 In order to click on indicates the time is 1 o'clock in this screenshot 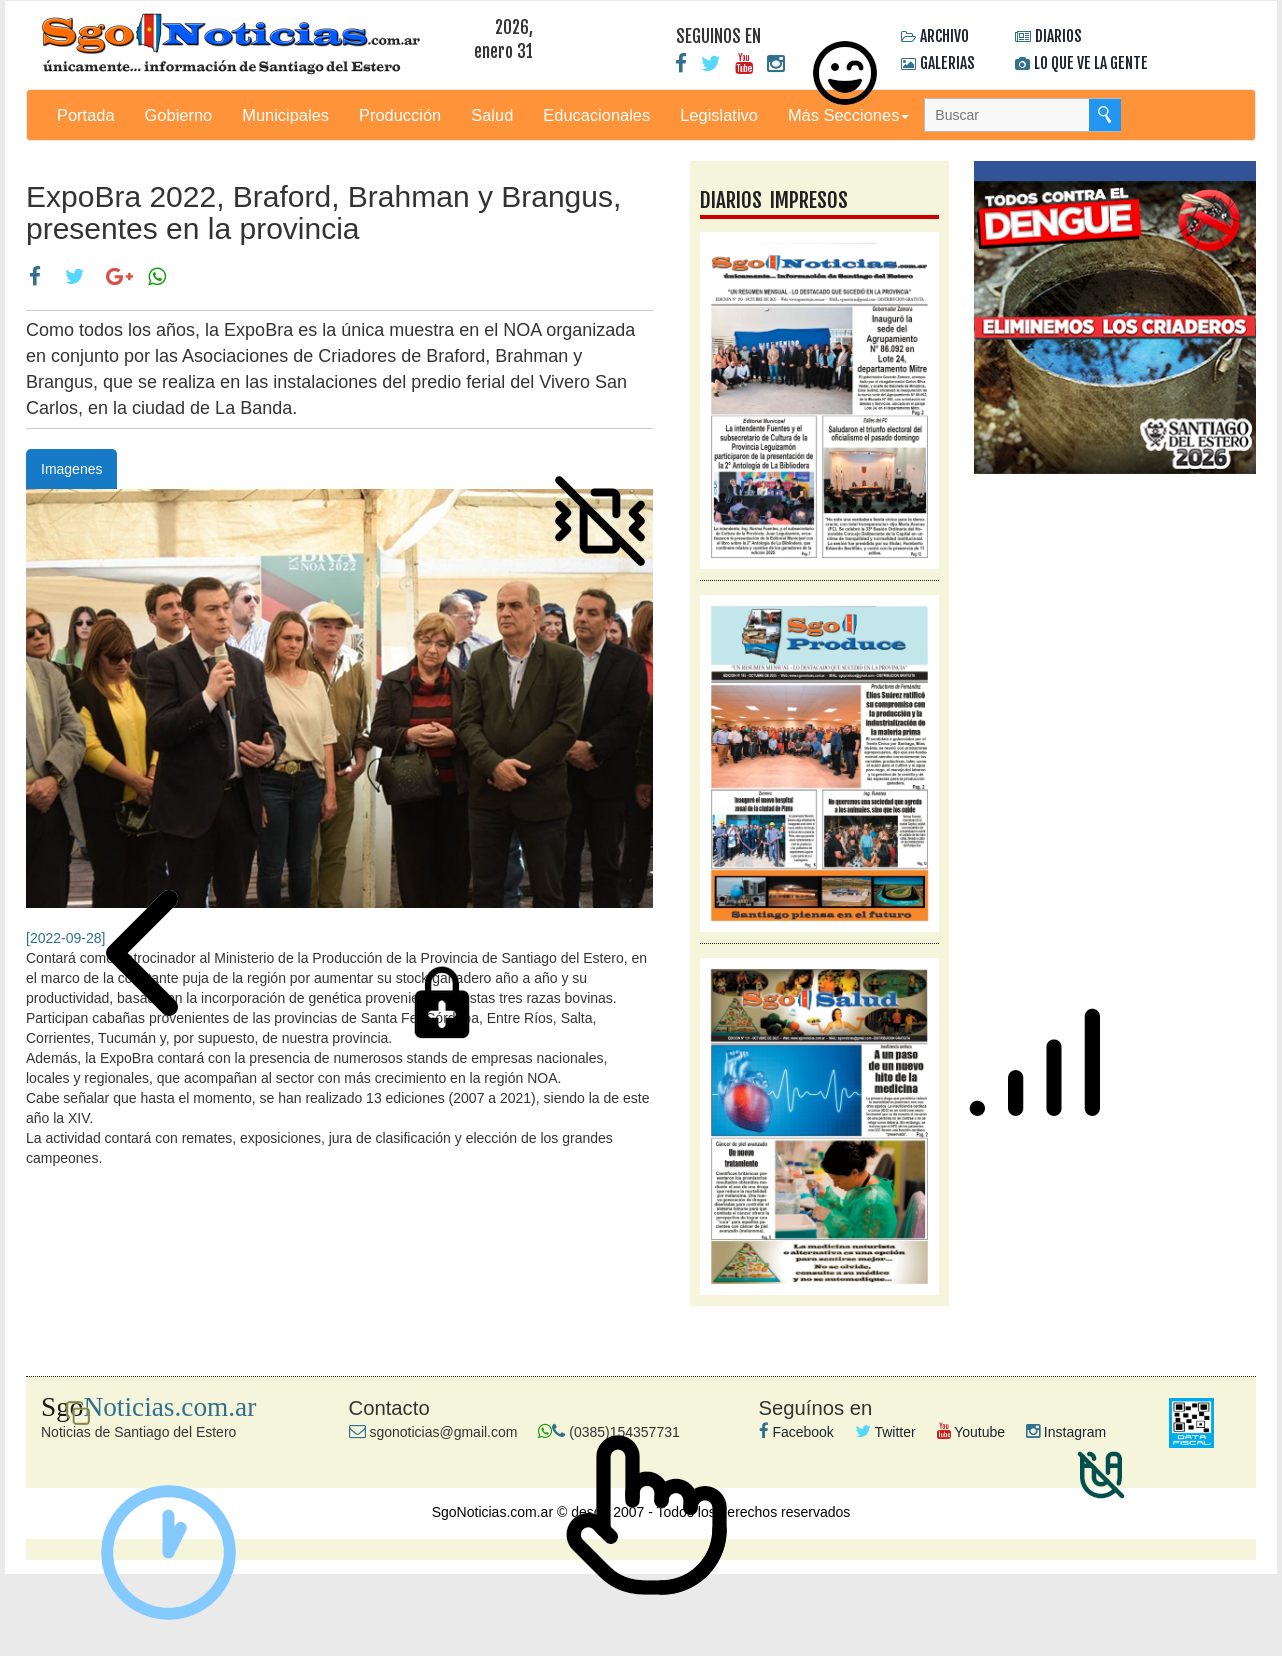, I will do `click(168, 1552)`.